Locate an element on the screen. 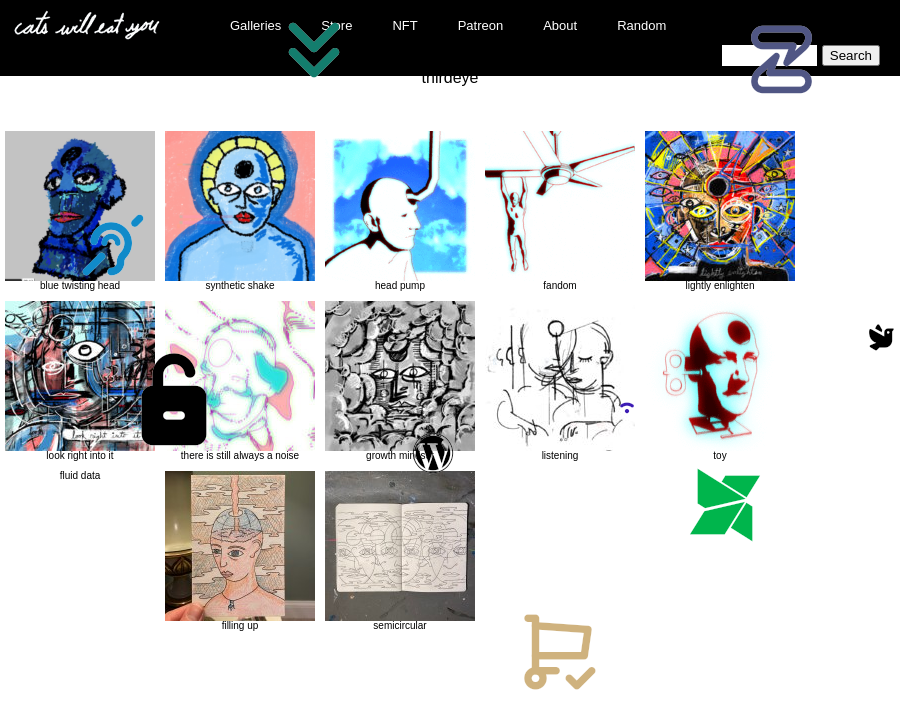 This screenshot has height=720, width=900. indicates hearing impairment or deaf accessibility is located at coordinates (113, 245).